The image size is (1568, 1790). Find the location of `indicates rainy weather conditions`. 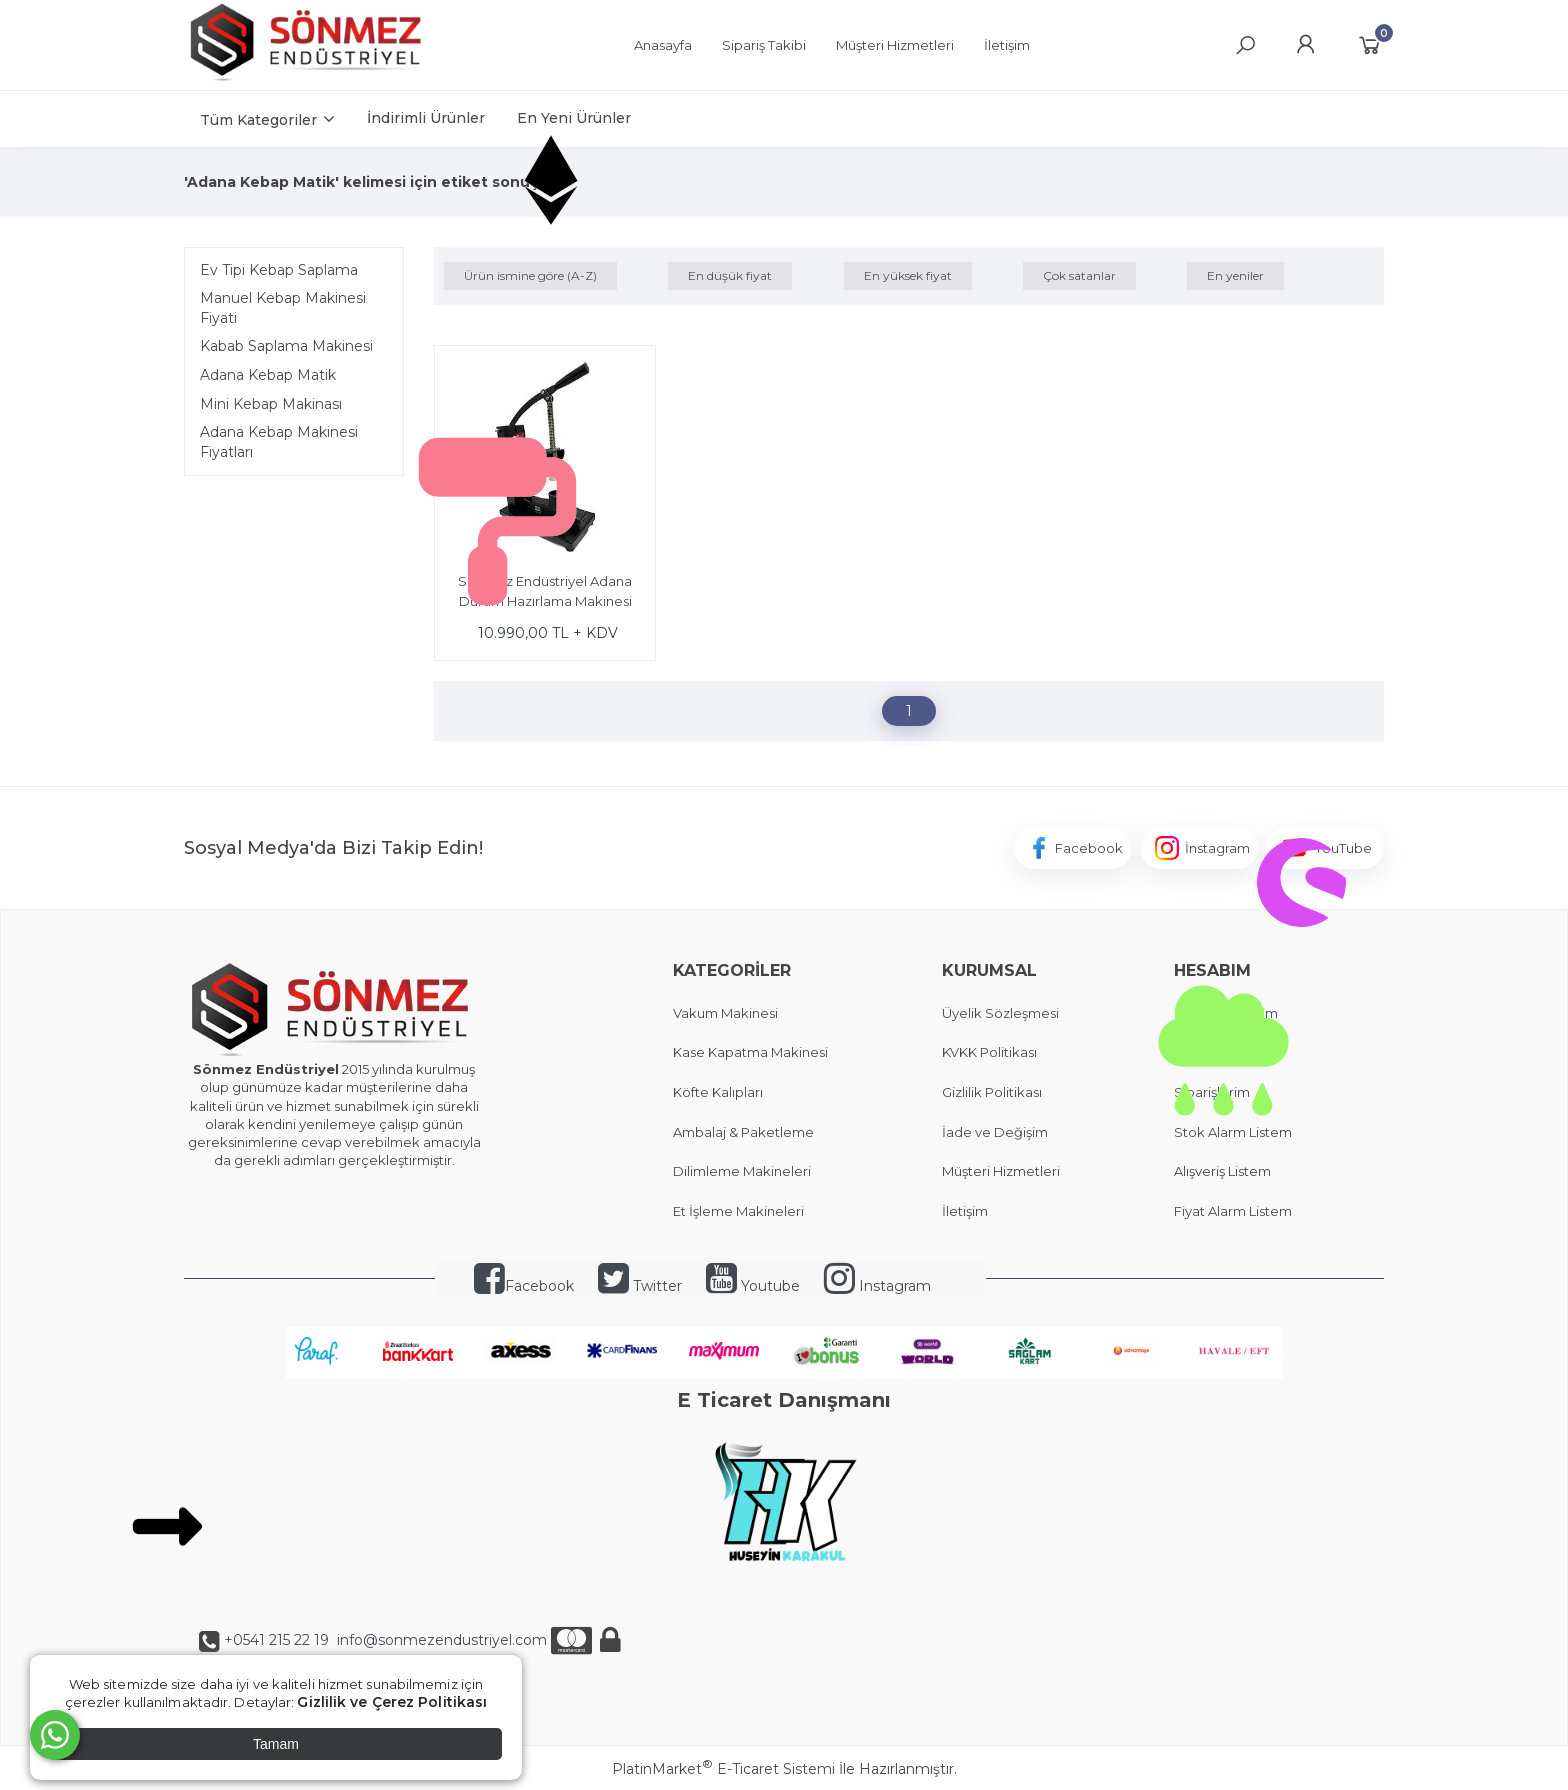

indicates rainy weather conditions is located at coordinates (1223, 1050).